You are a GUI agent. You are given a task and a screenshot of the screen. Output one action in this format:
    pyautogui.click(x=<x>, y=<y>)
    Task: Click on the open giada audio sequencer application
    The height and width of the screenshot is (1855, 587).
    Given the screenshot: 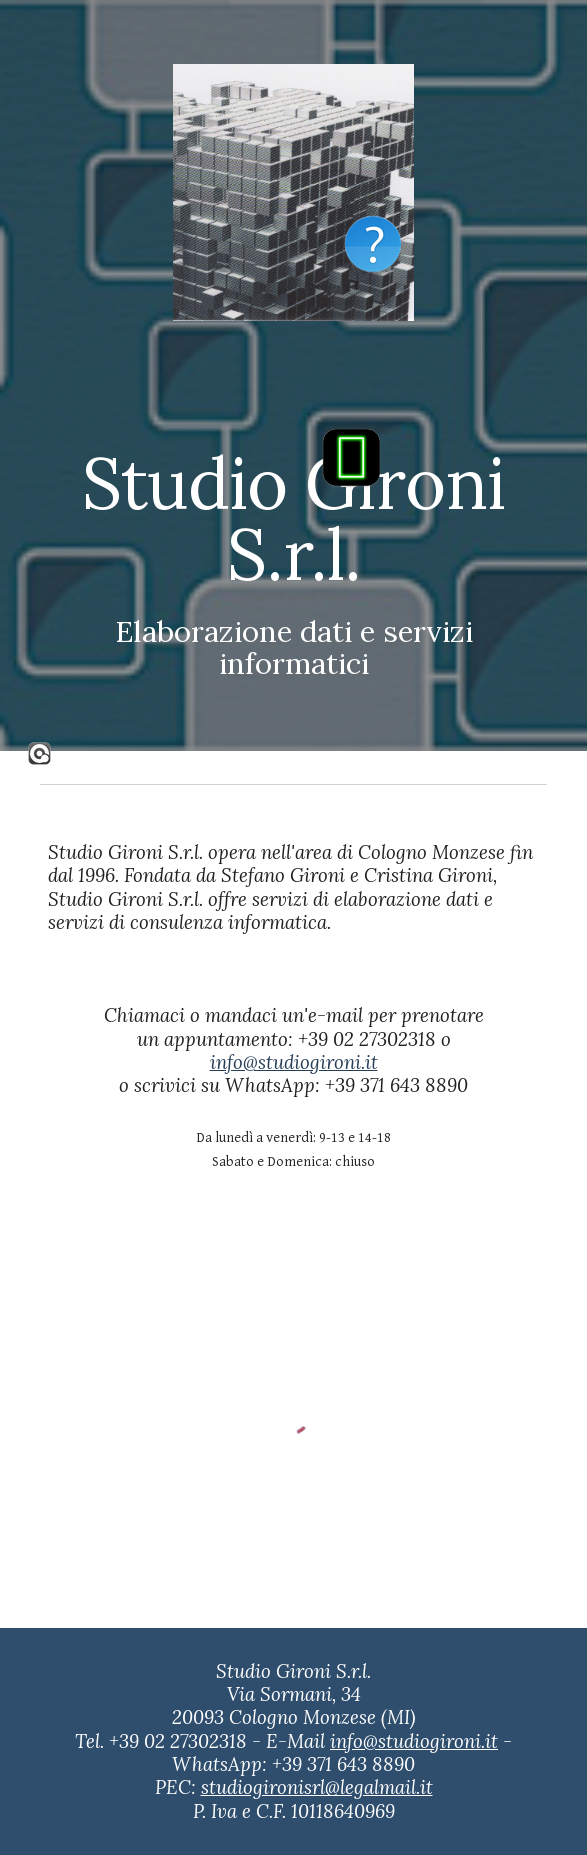 What is the action you would take?
    pyautogui.click(x=39, y=753)
    